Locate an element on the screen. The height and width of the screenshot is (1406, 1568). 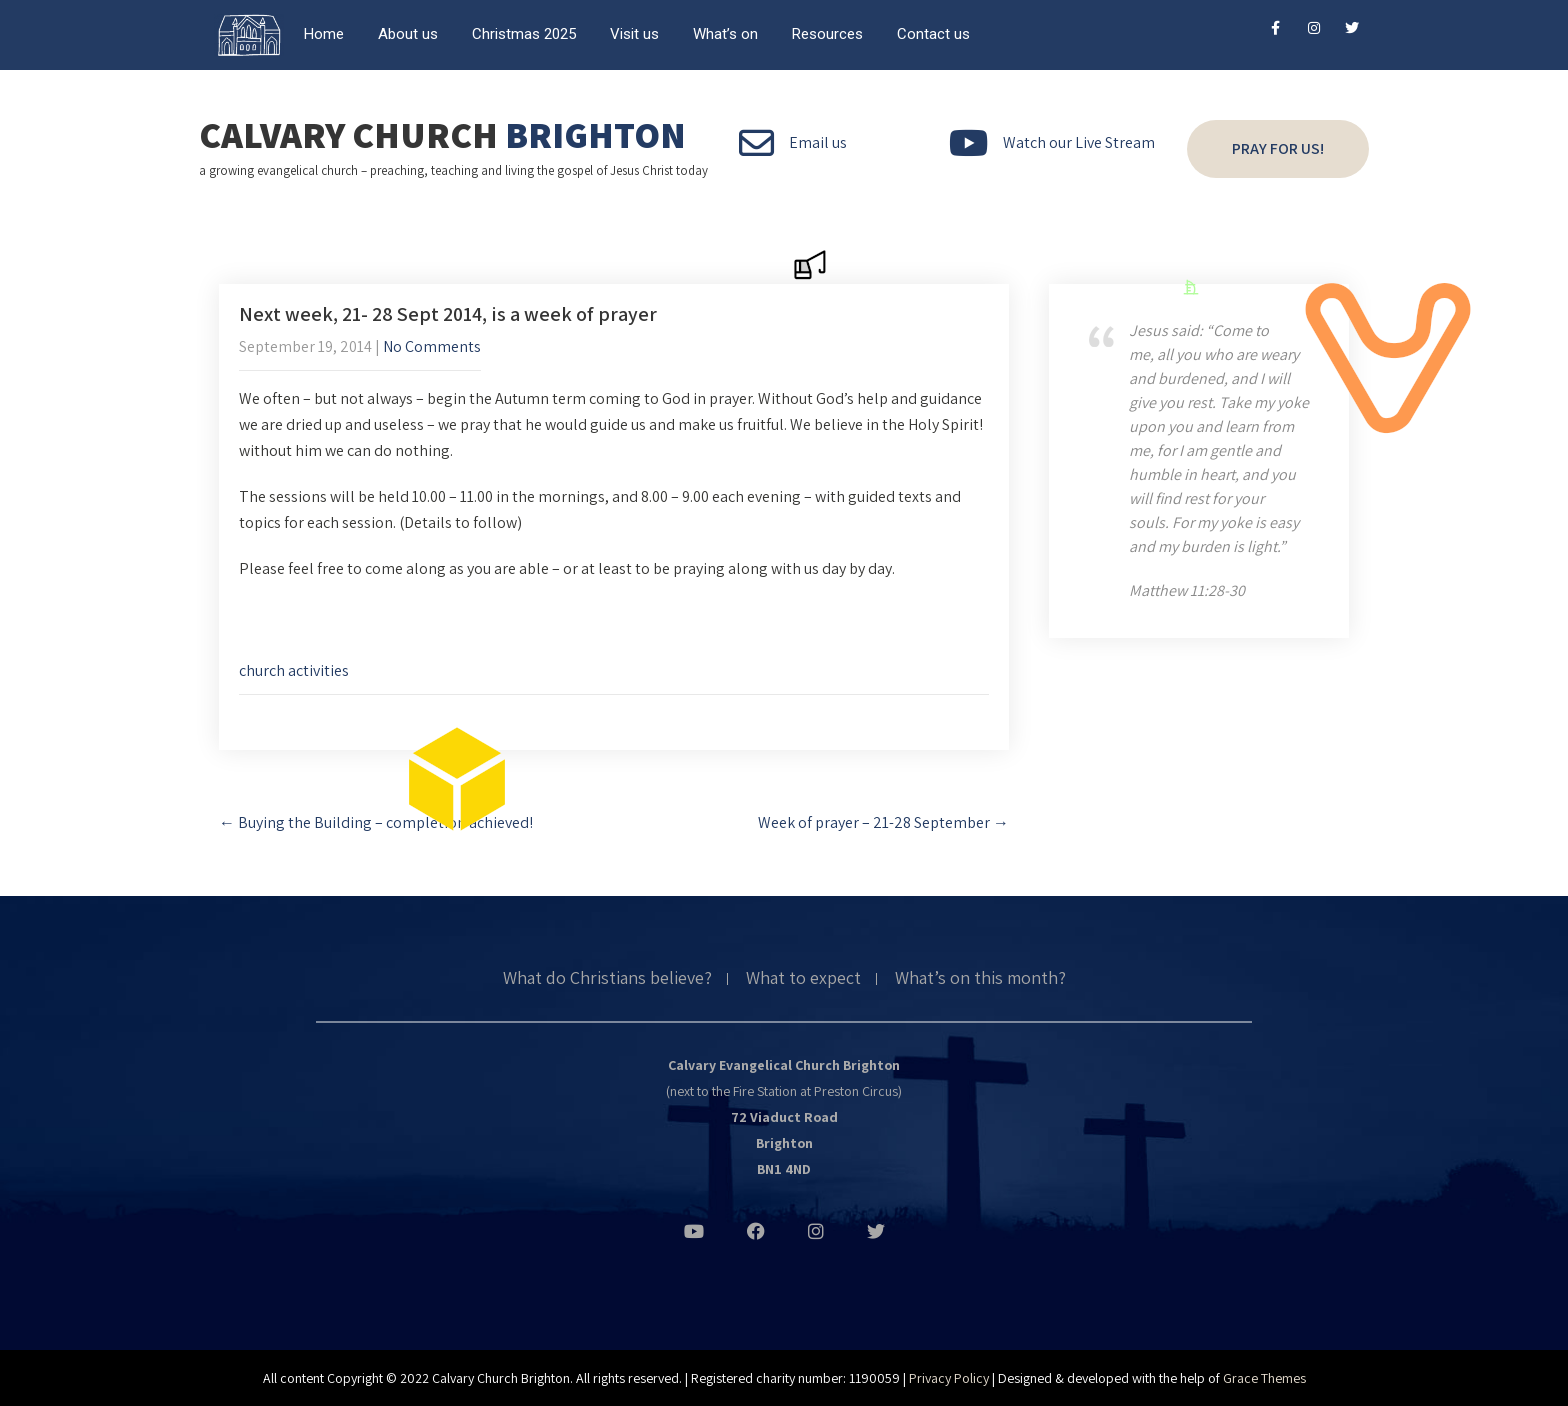
construction or building in progress is located at coordinates (810, 266).